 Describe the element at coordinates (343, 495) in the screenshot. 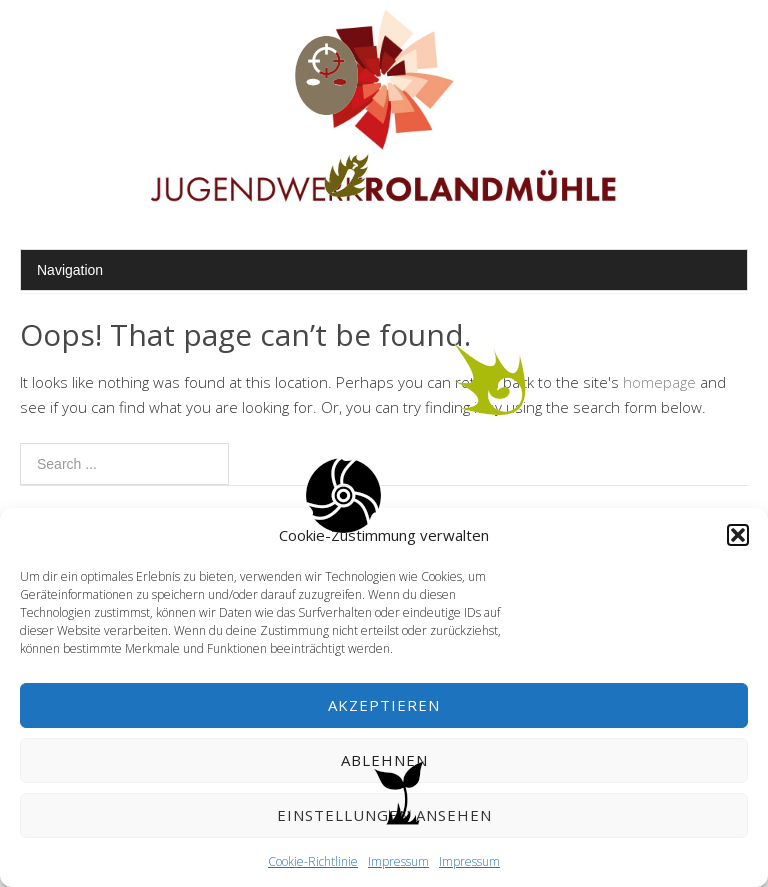

I see `activate morph ball transformation` at that location.